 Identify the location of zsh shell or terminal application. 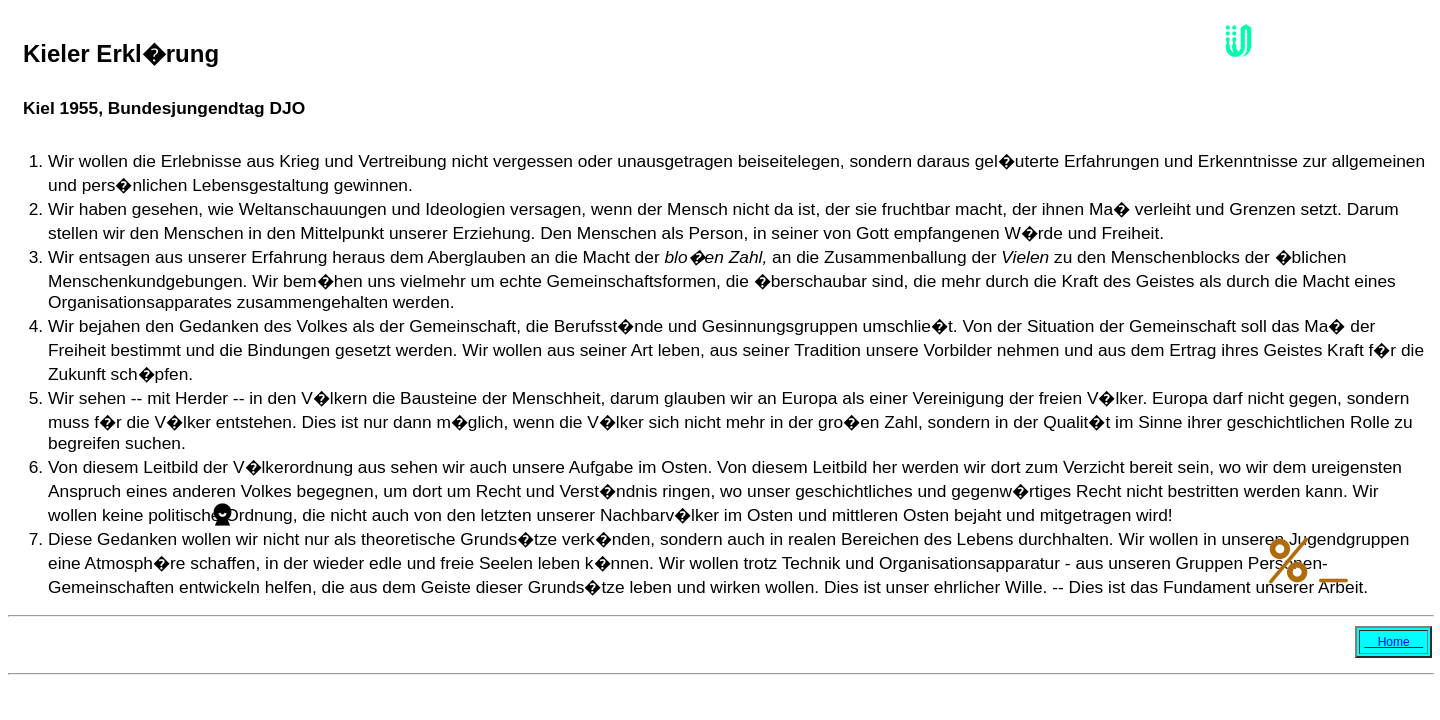
(1308, 560).